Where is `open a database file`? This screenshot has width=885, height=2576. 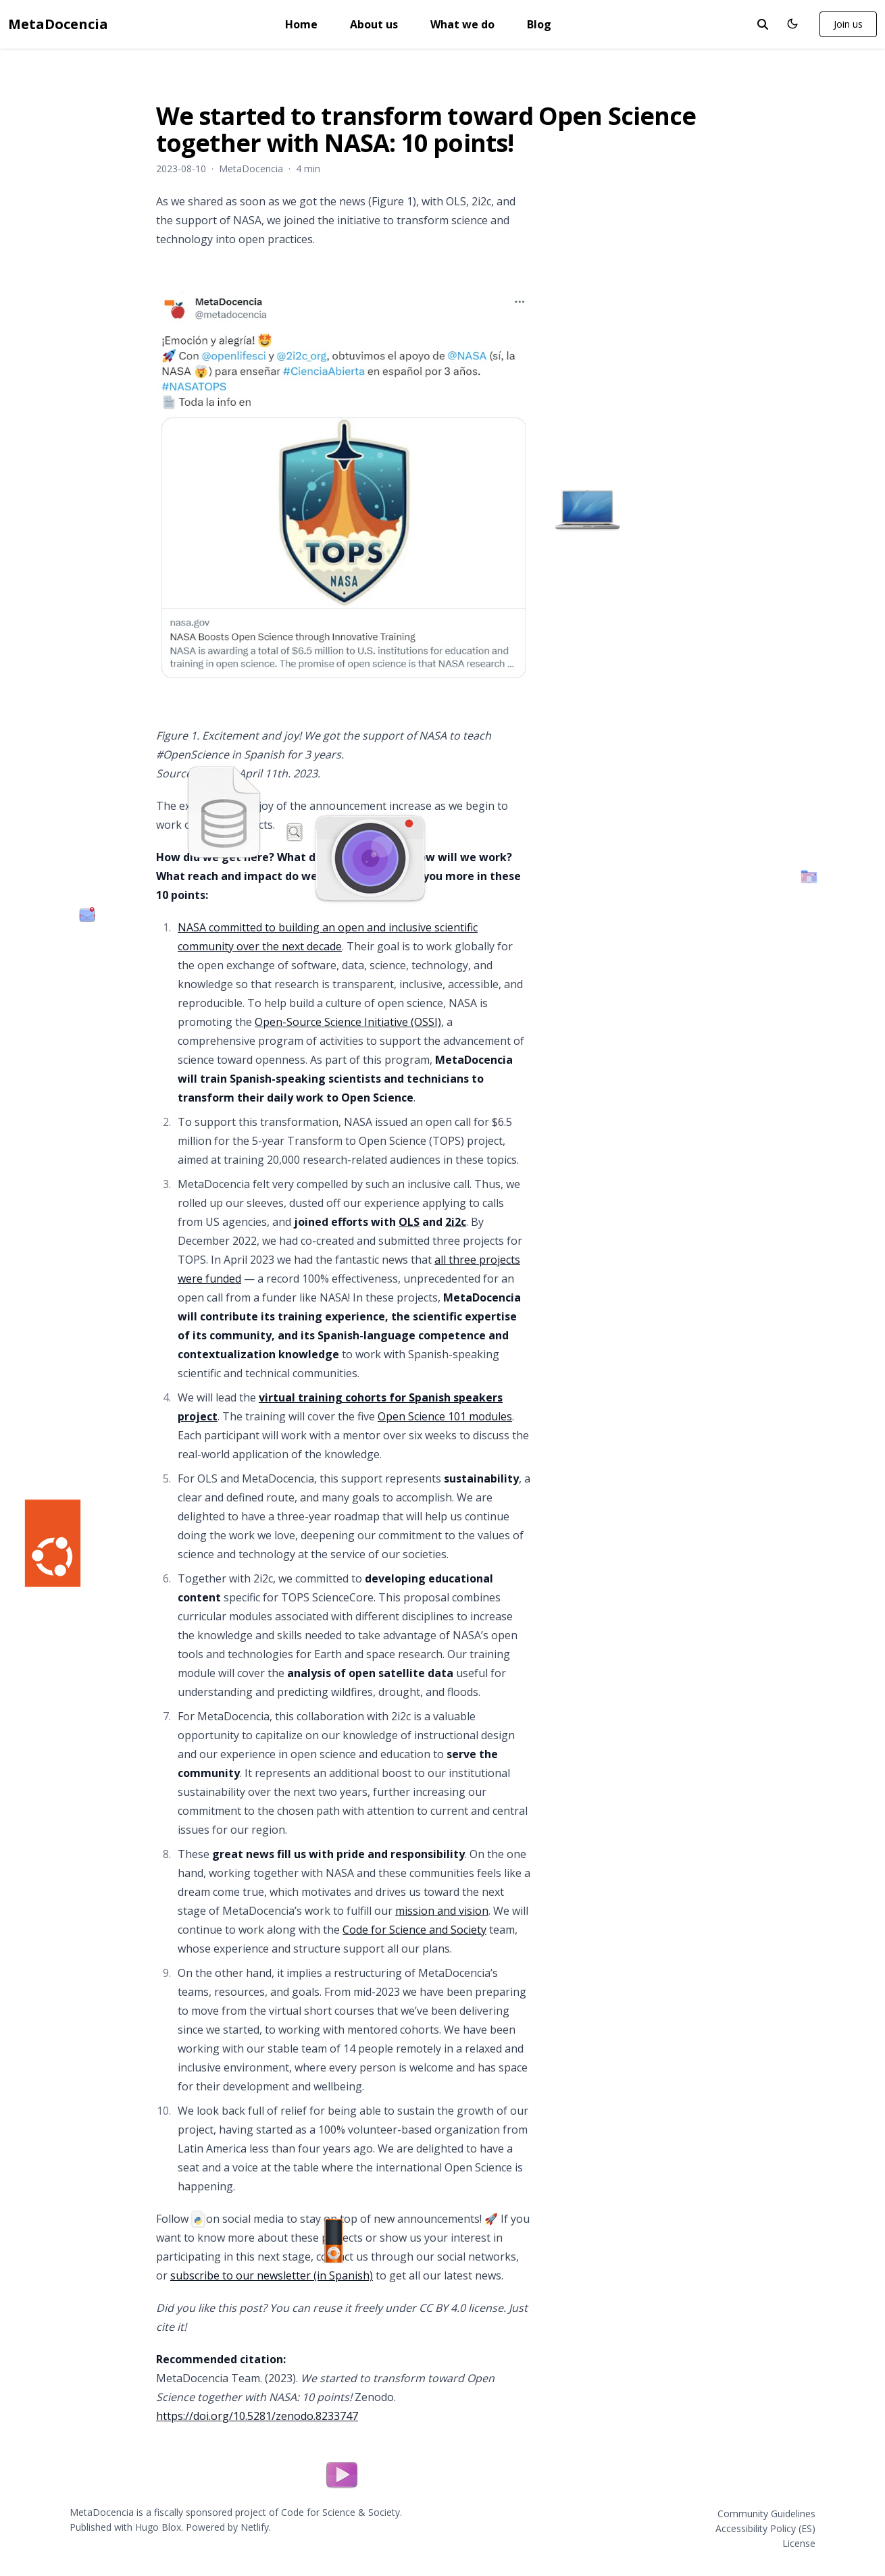
open a database file is located at coordinates (224, 812).